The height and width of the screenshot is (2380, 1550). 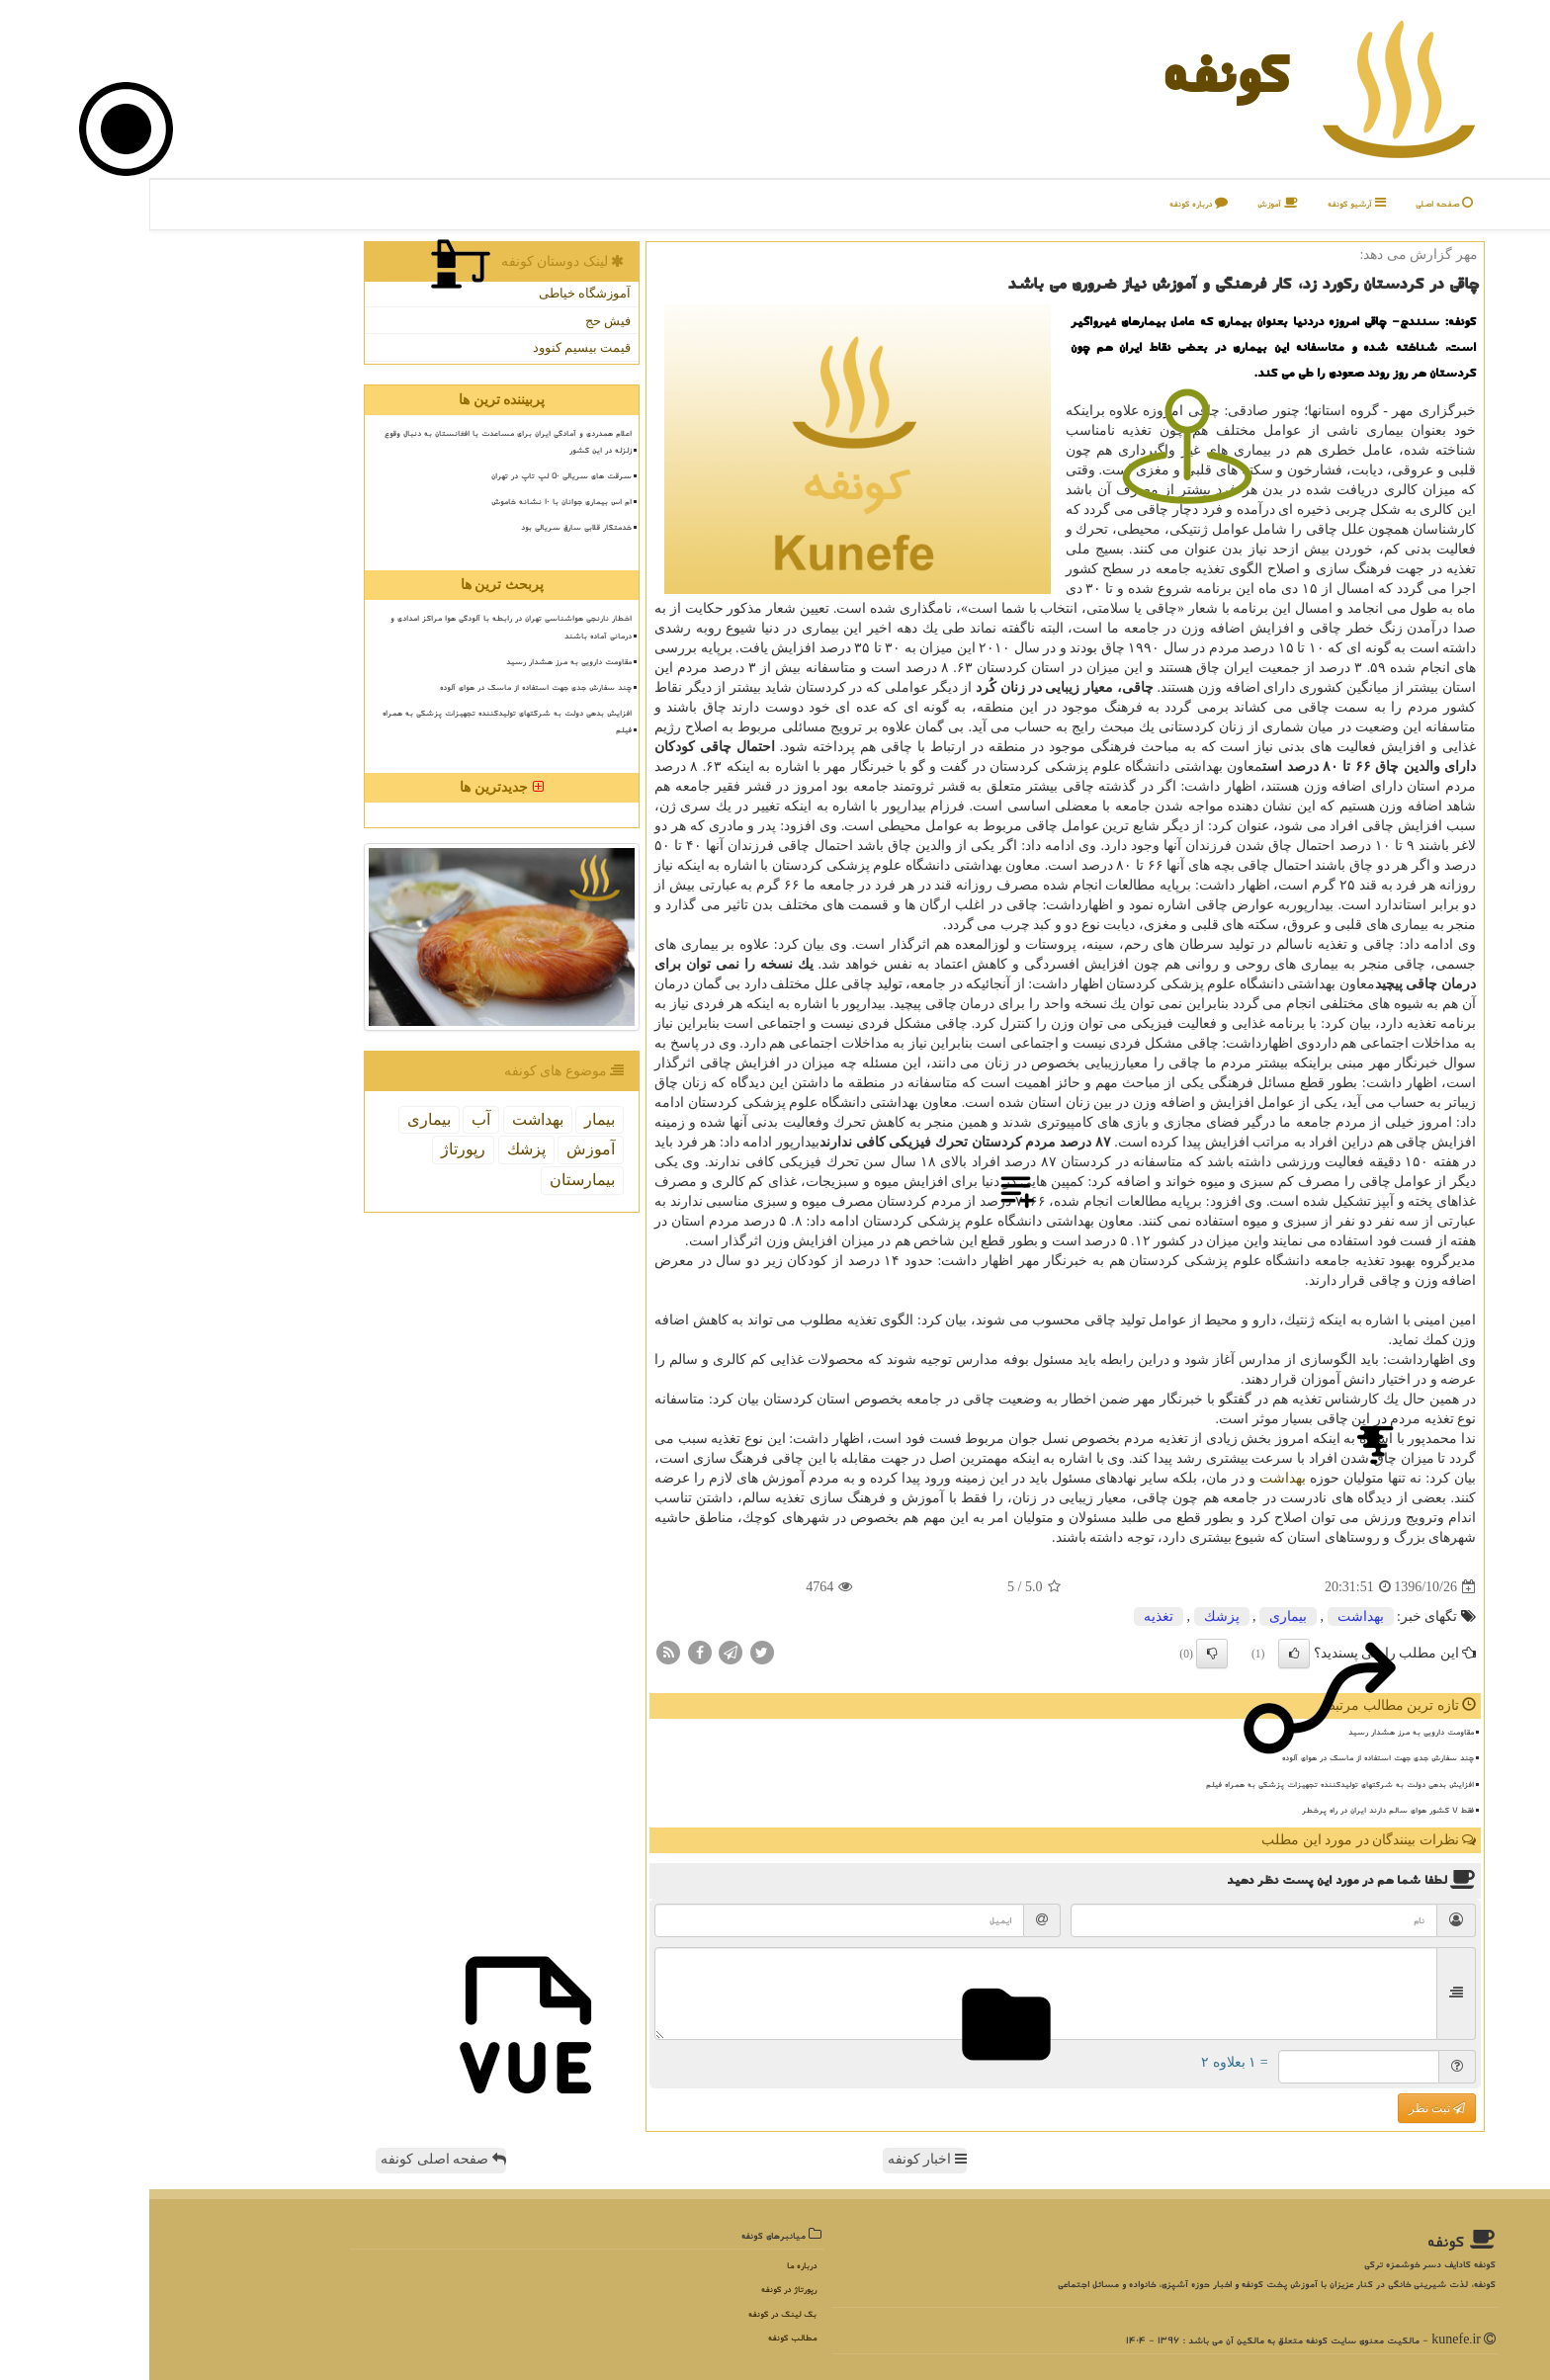 What do you see at coordinates (1374, 1443) in the screenshot?
I see `indicates severe weather alert or tornado warning` at bounding box center [1374, 1443].